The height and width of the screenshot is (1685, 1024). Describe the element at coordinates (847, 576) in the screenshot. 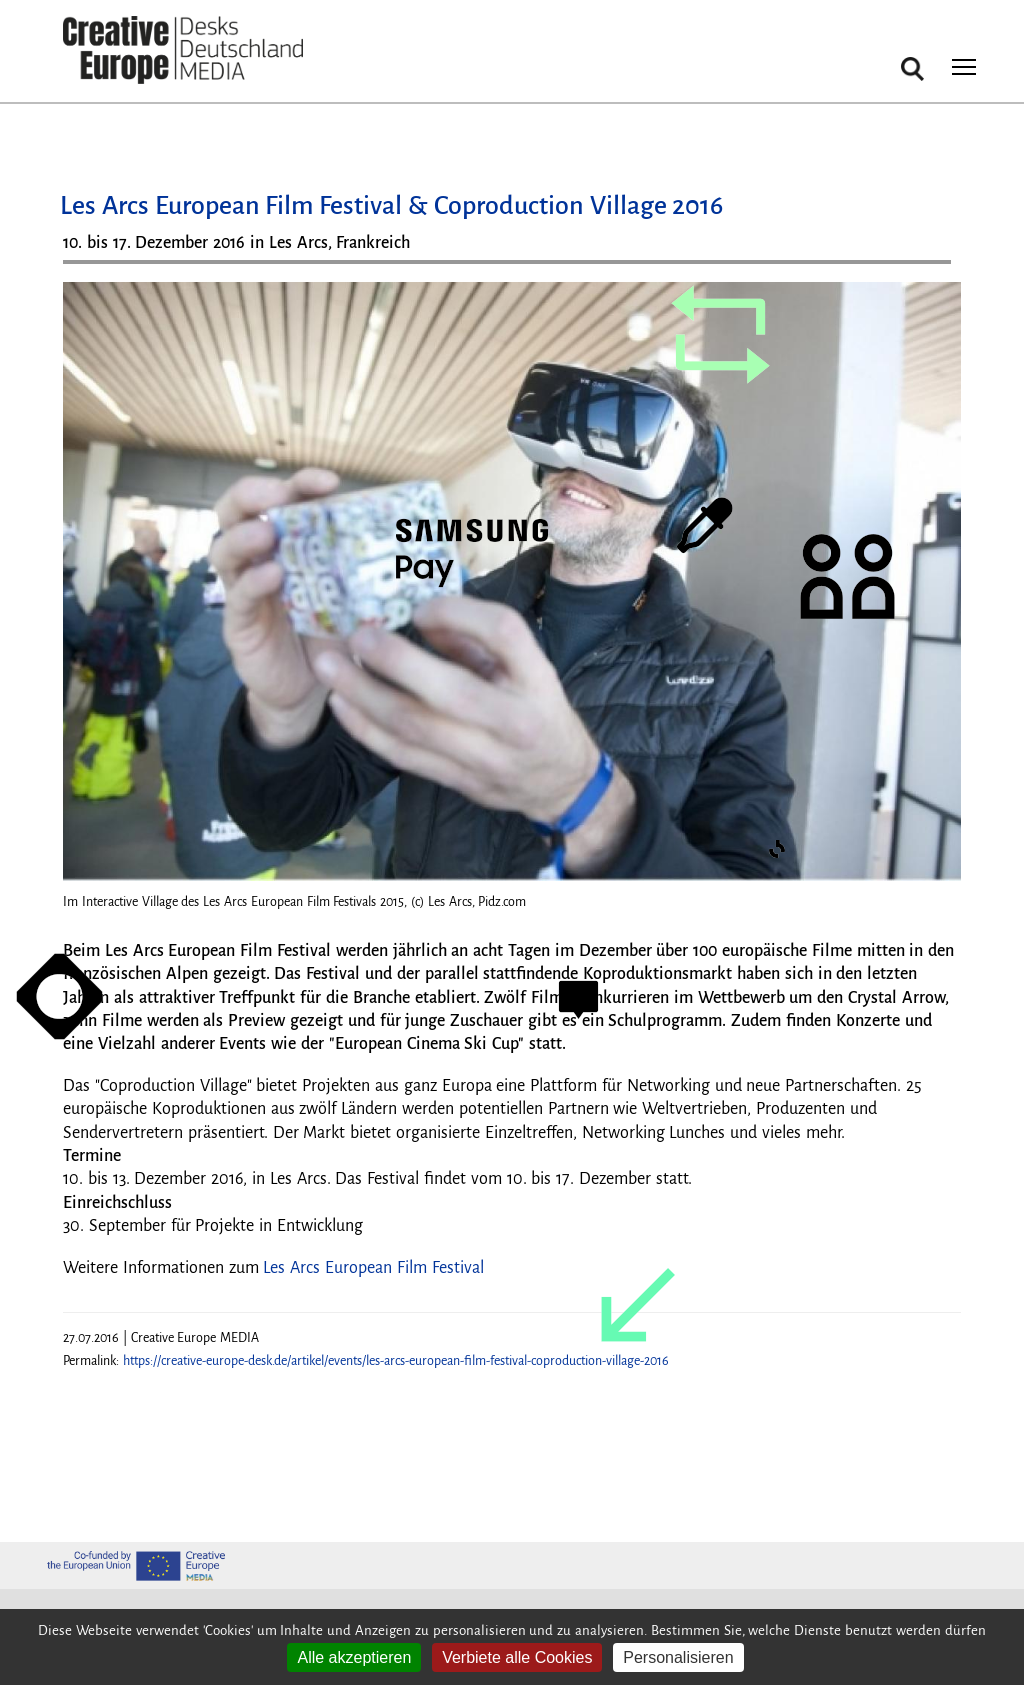

I see `view group members` at that location.